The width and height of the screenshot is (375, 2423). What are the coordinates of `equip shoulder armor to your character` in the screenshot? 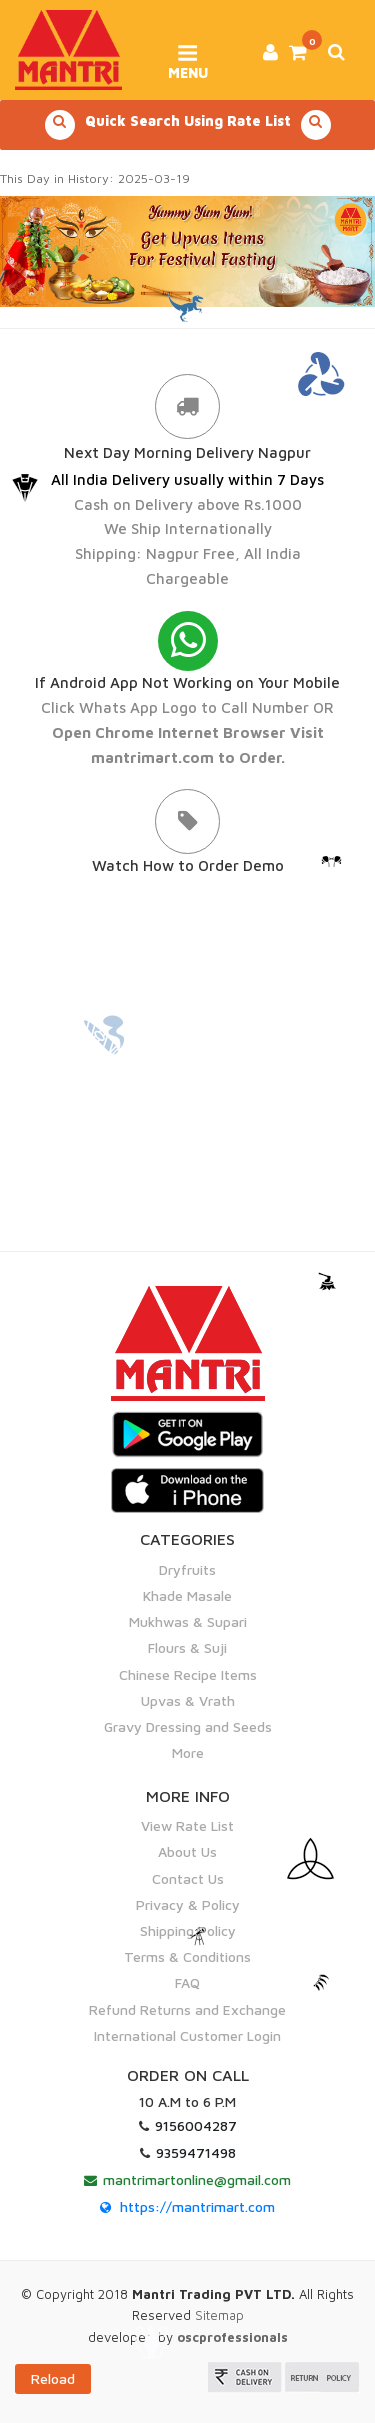 It's located at (331, 861).